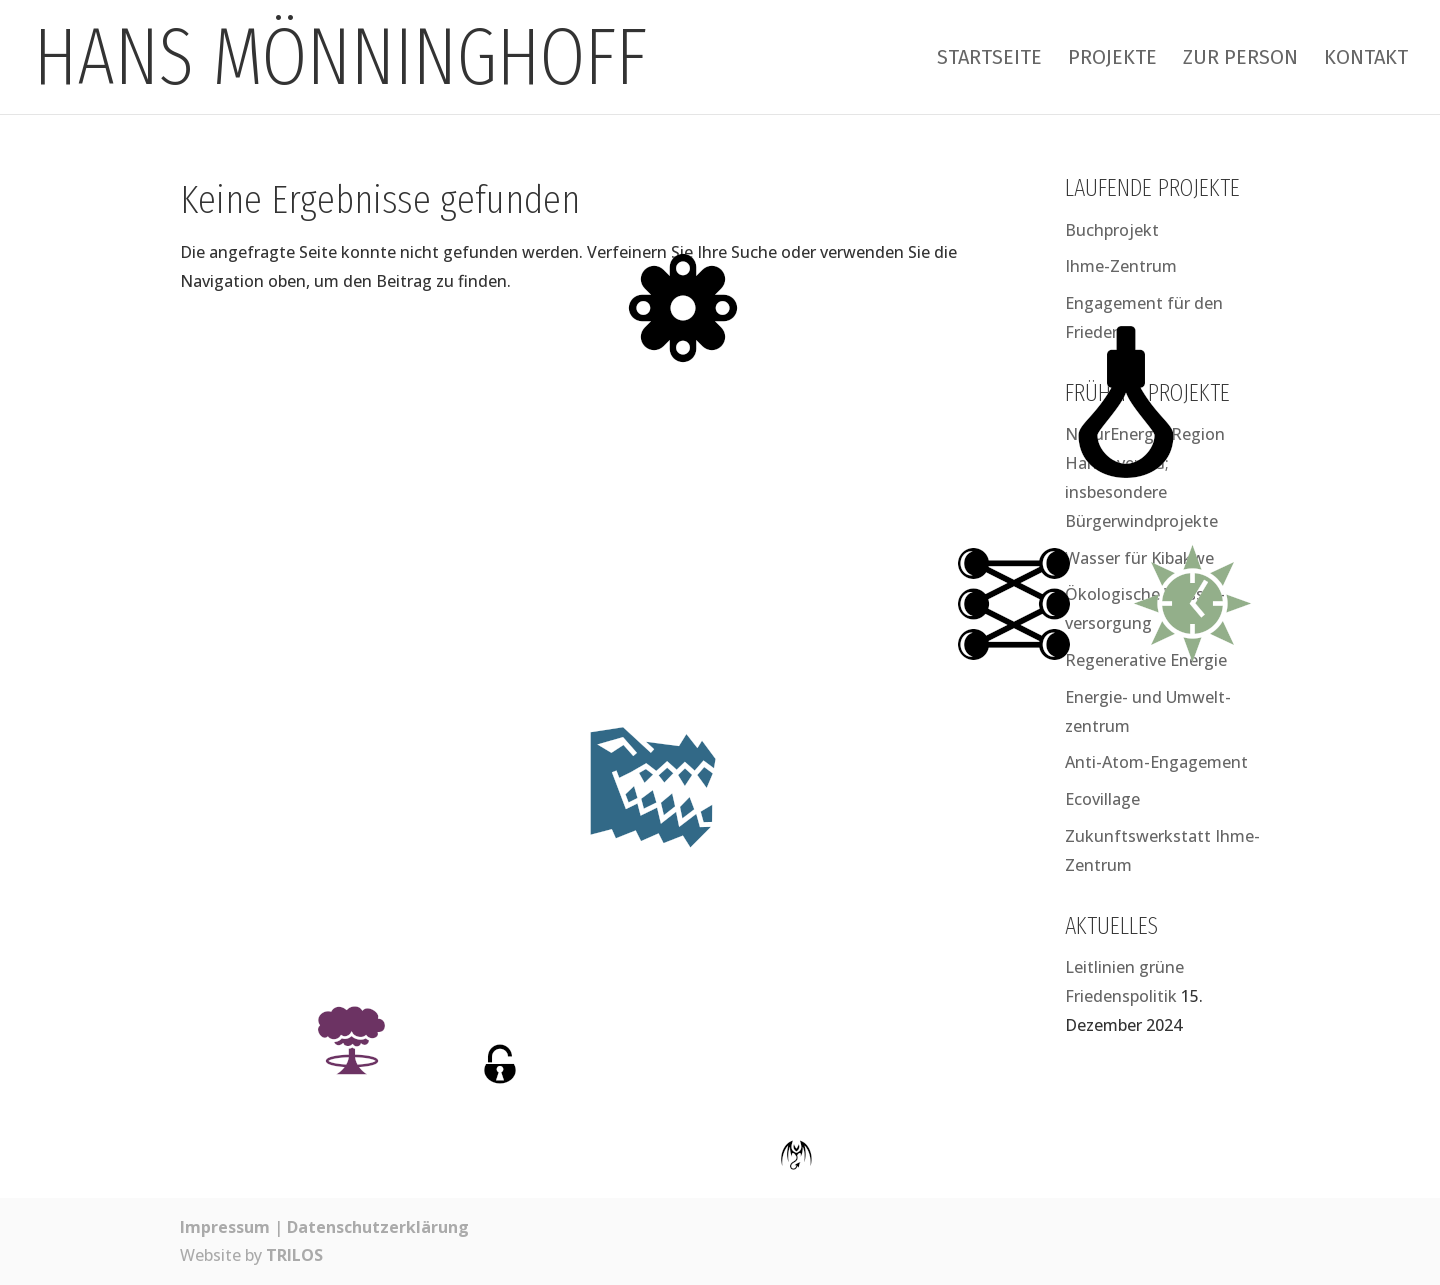  I want to click on indicates a danger or hazard zone in a game, so click(652, 788).